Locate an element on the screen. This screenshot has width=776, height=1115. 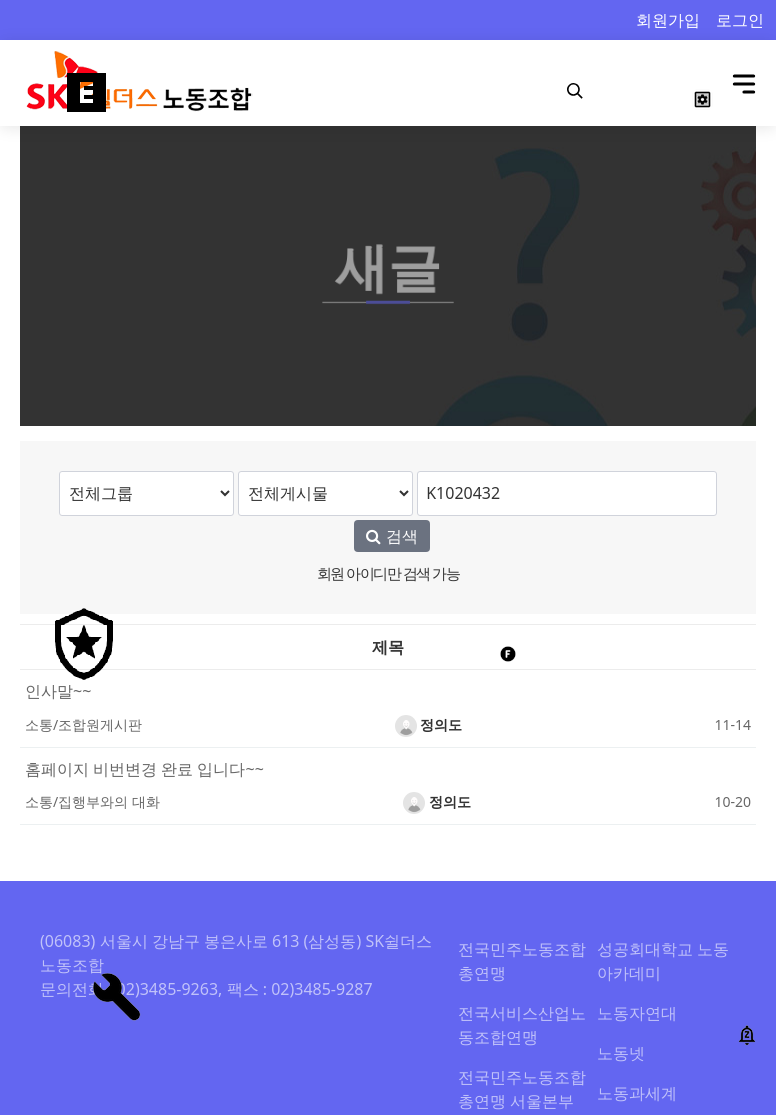
facebook app or social media shortcut is located at coordinates (508, 654).